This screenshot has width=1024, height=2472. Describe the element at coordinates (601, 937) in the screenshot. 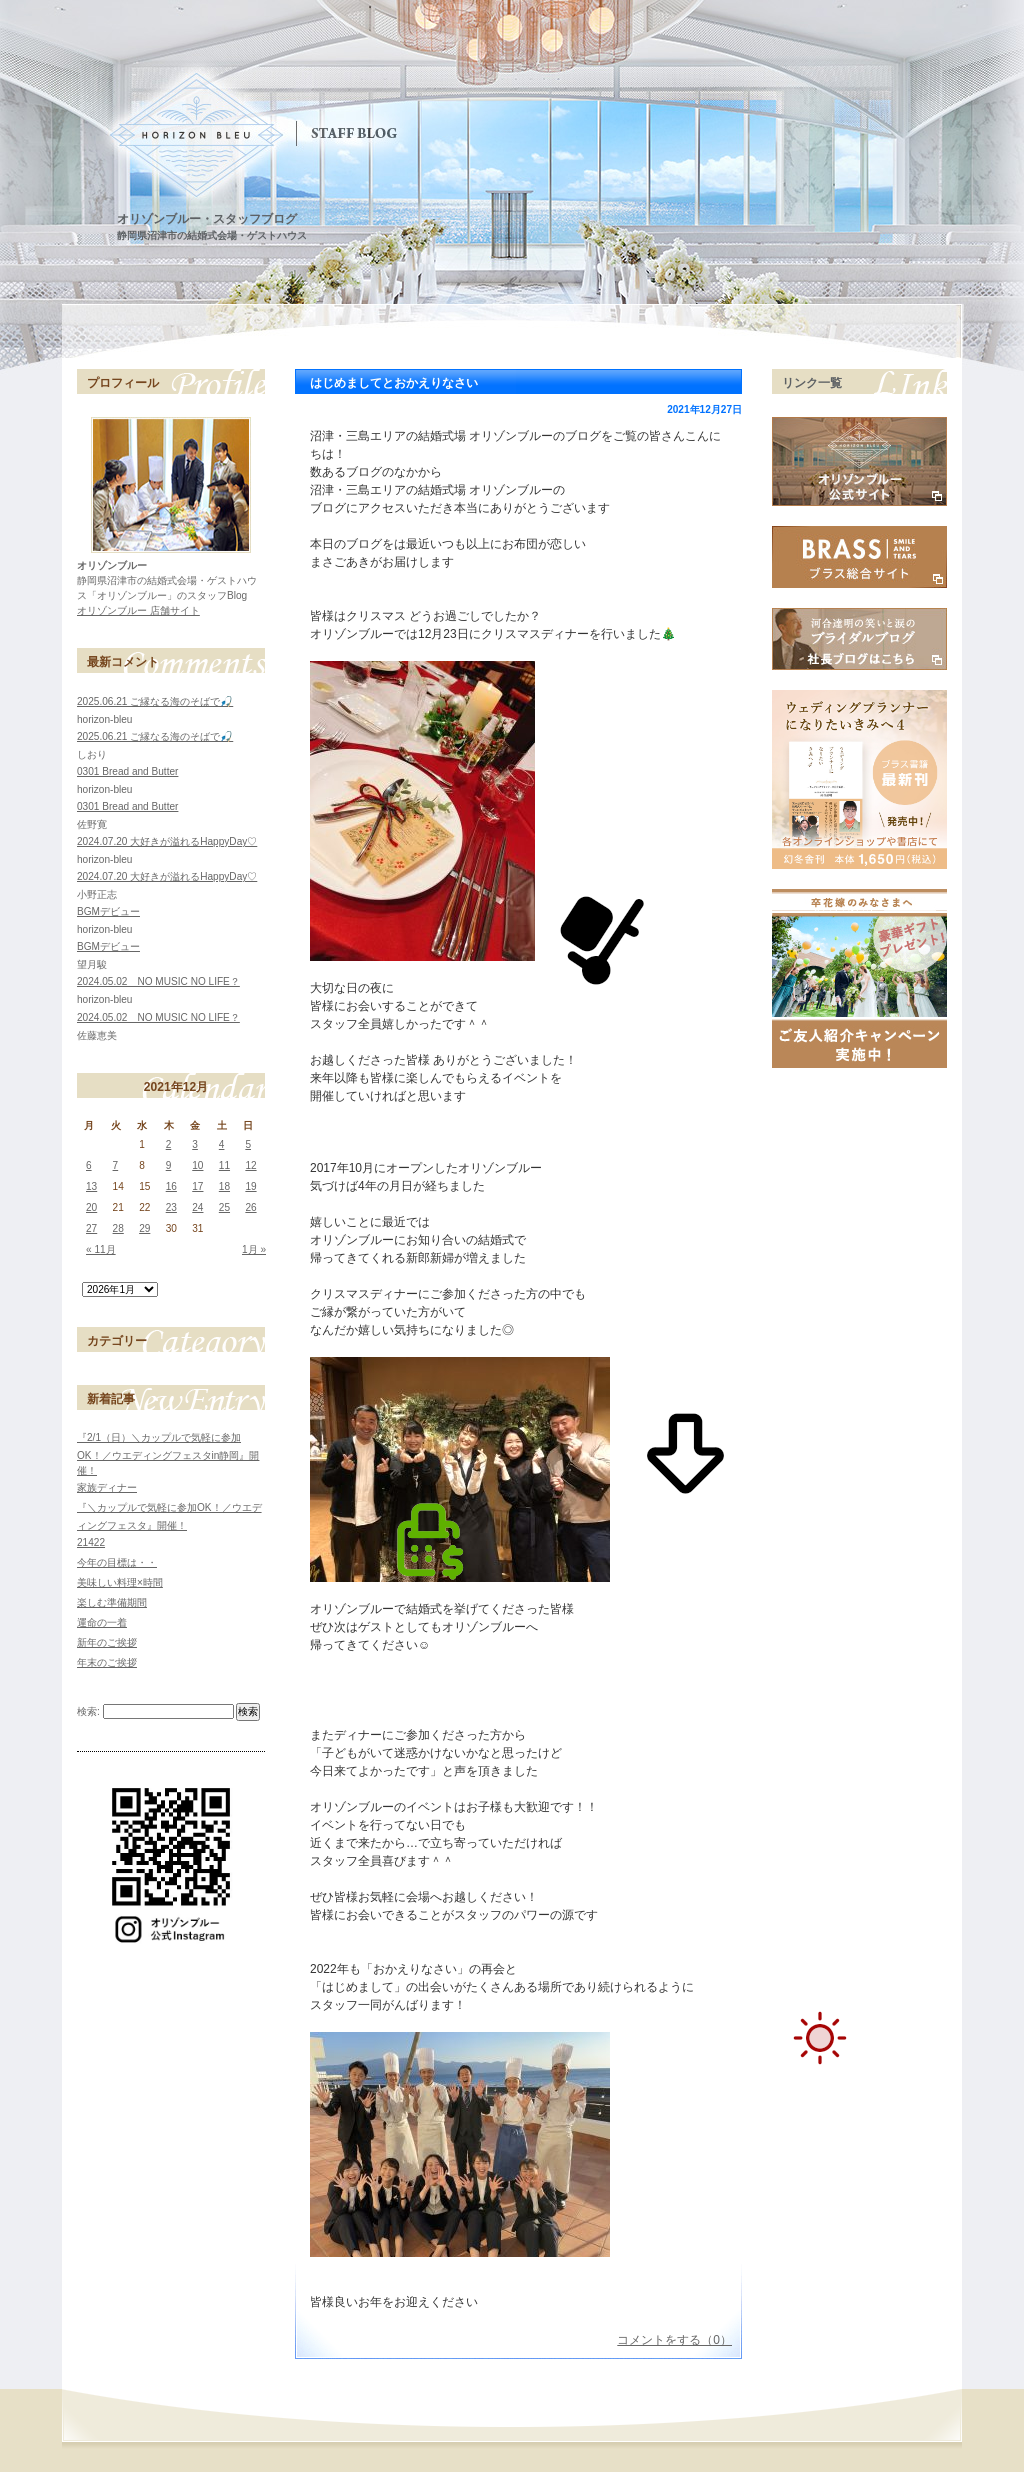

I see `view your shopping cart` at that location.